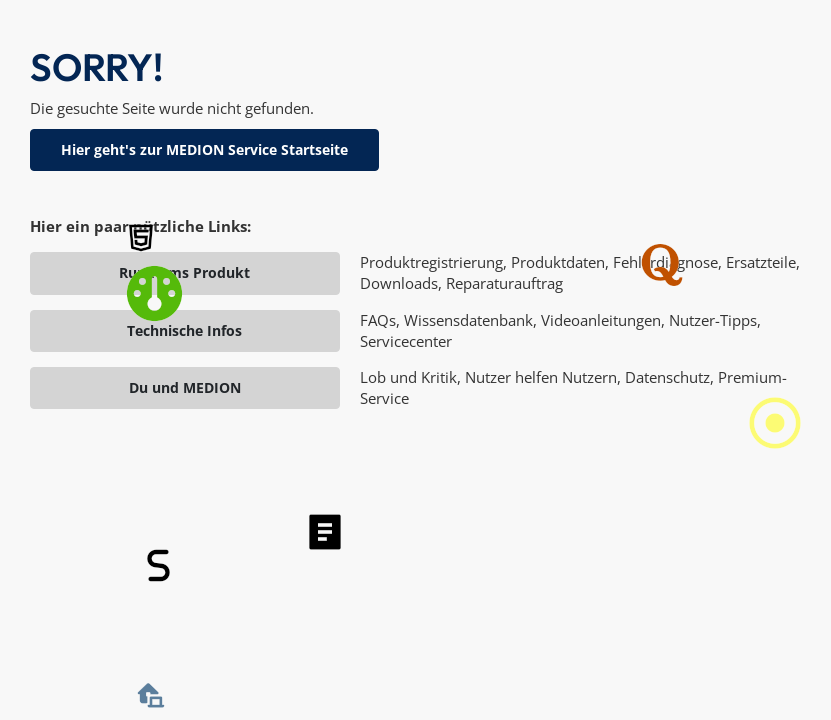  What do you see at coordinates (141, 238) in the screenshot?
I see `indicates HTML5 technology or web development` at bounding box center [141, 238].